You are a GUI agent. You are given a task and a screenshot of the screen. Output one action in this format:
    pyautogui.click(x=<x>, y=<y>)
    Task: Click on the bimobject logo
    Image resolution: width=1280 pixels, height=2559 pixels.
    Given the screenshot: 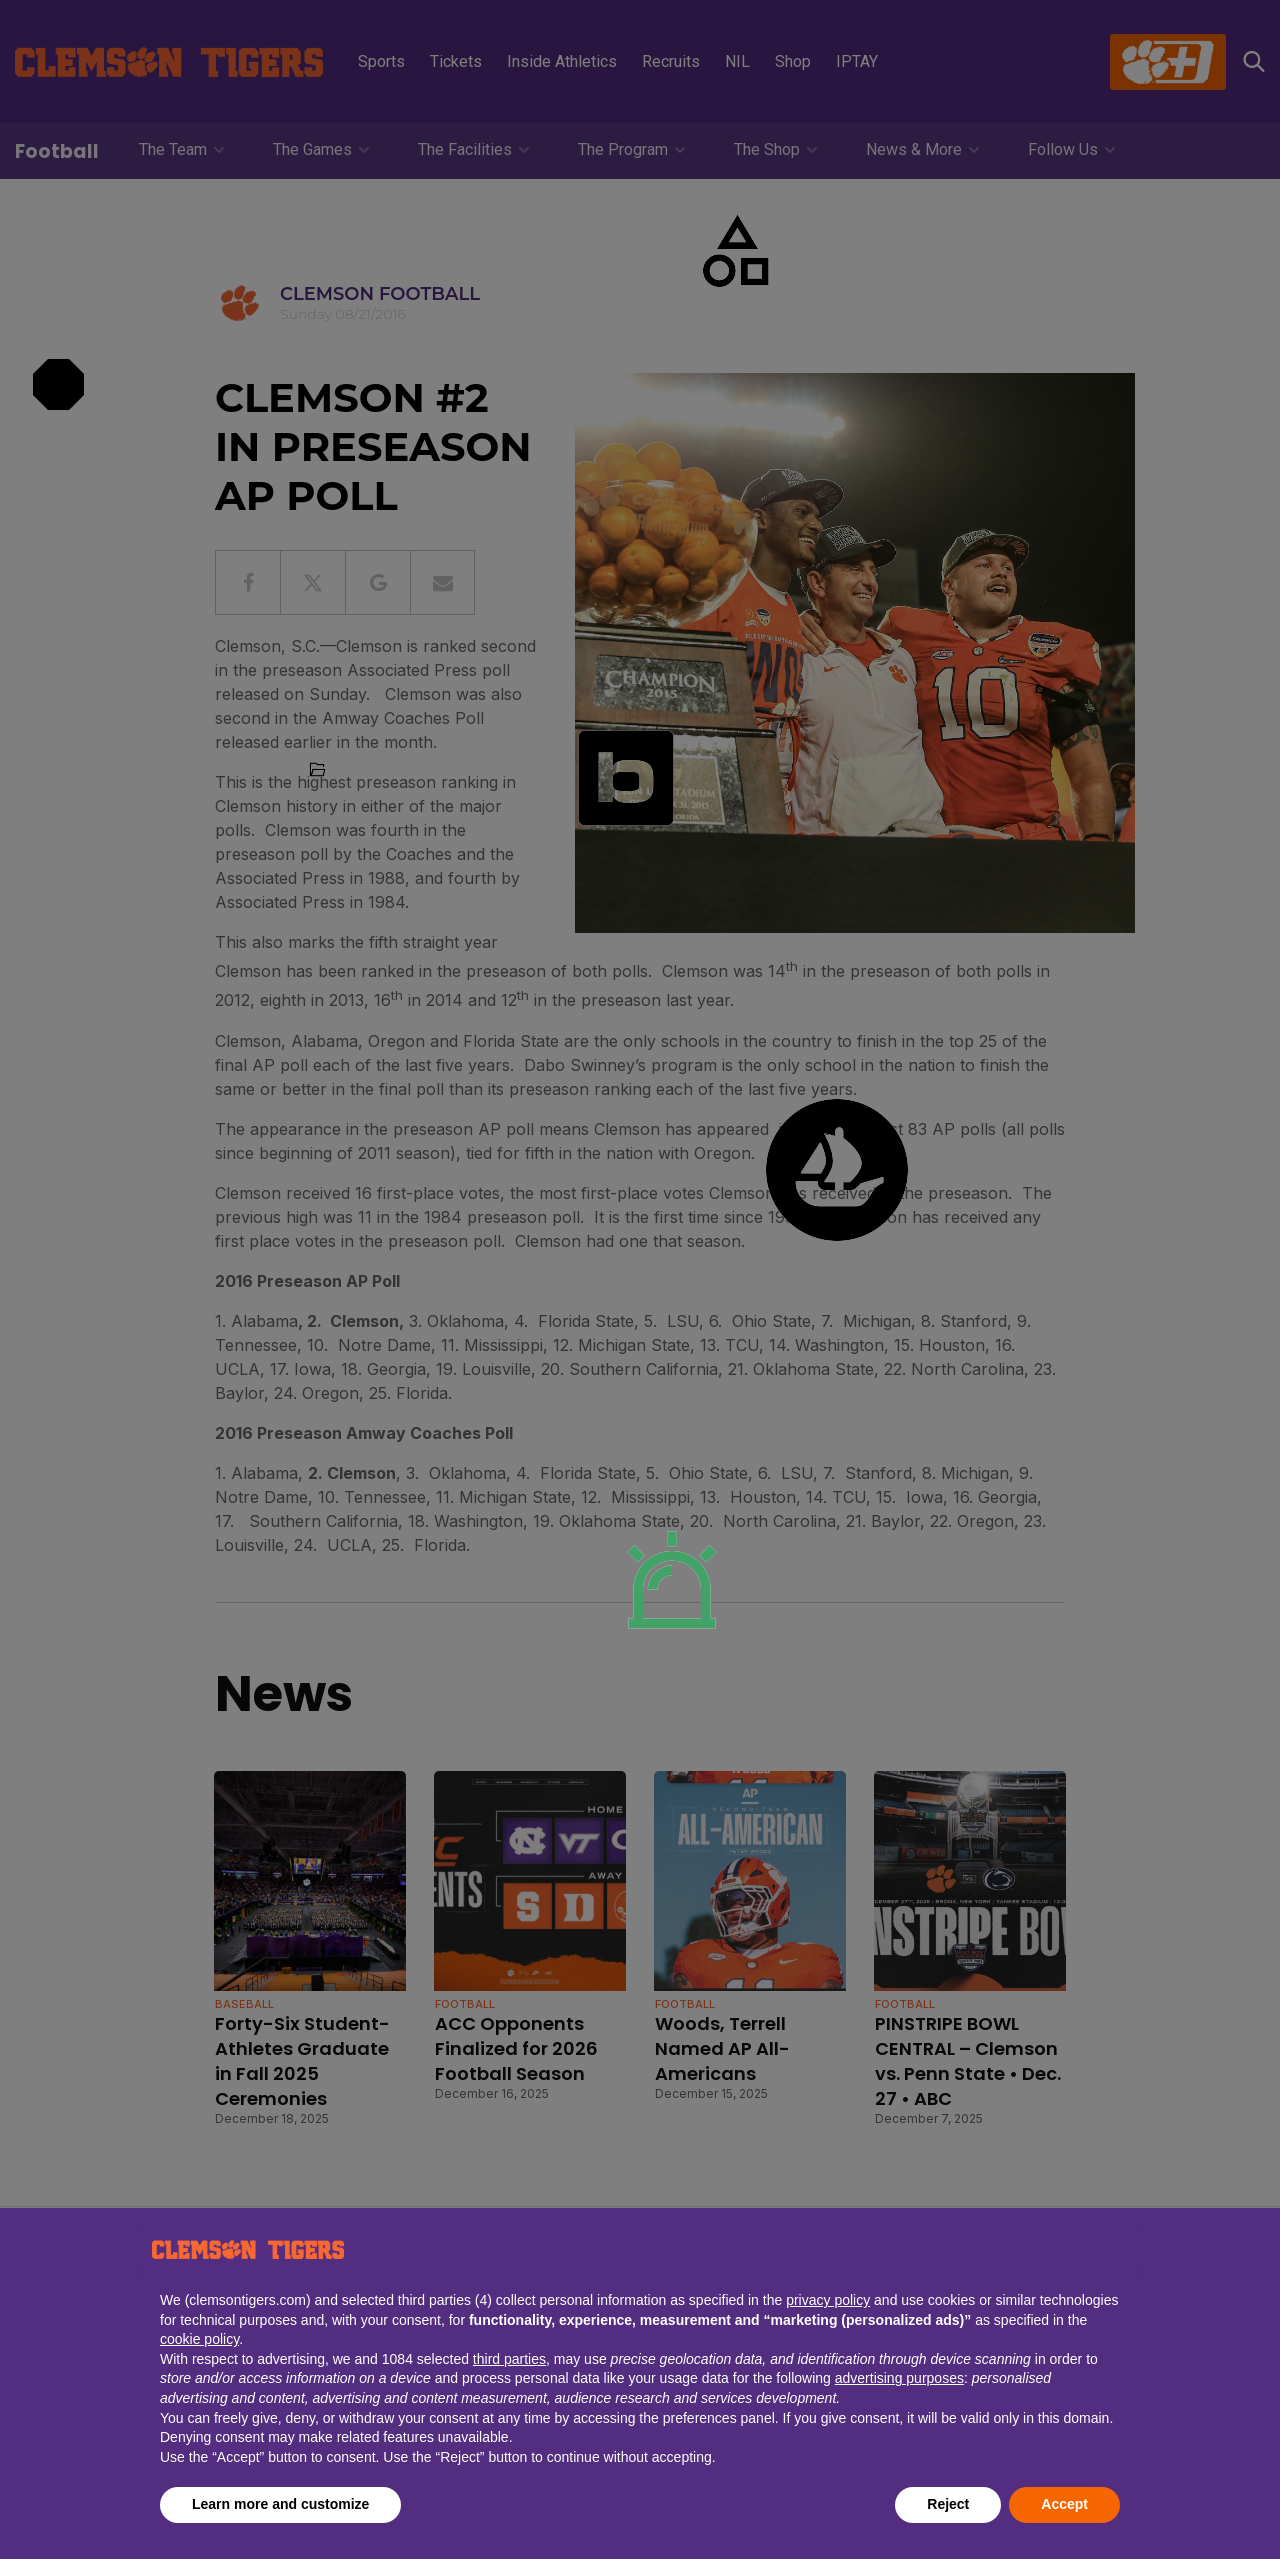 What is the action you would take?
    pyautogui.click(x=626, y=778)
    